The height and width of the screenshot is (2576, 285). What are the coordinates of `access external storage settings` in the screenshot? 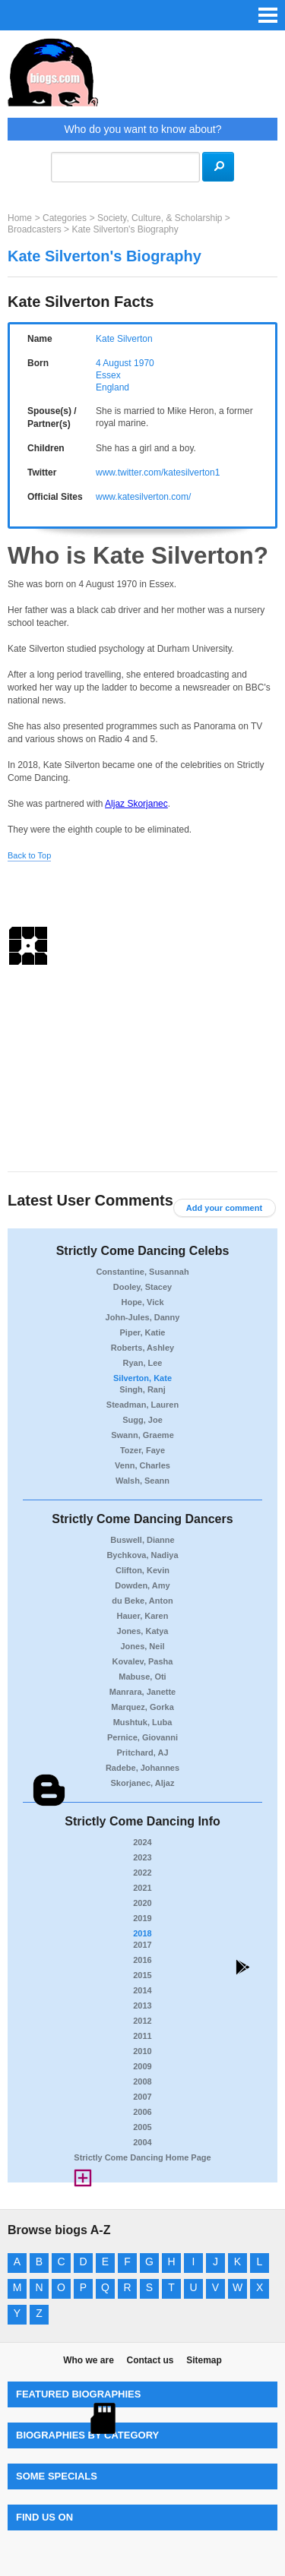 It's located at (103, 2418).